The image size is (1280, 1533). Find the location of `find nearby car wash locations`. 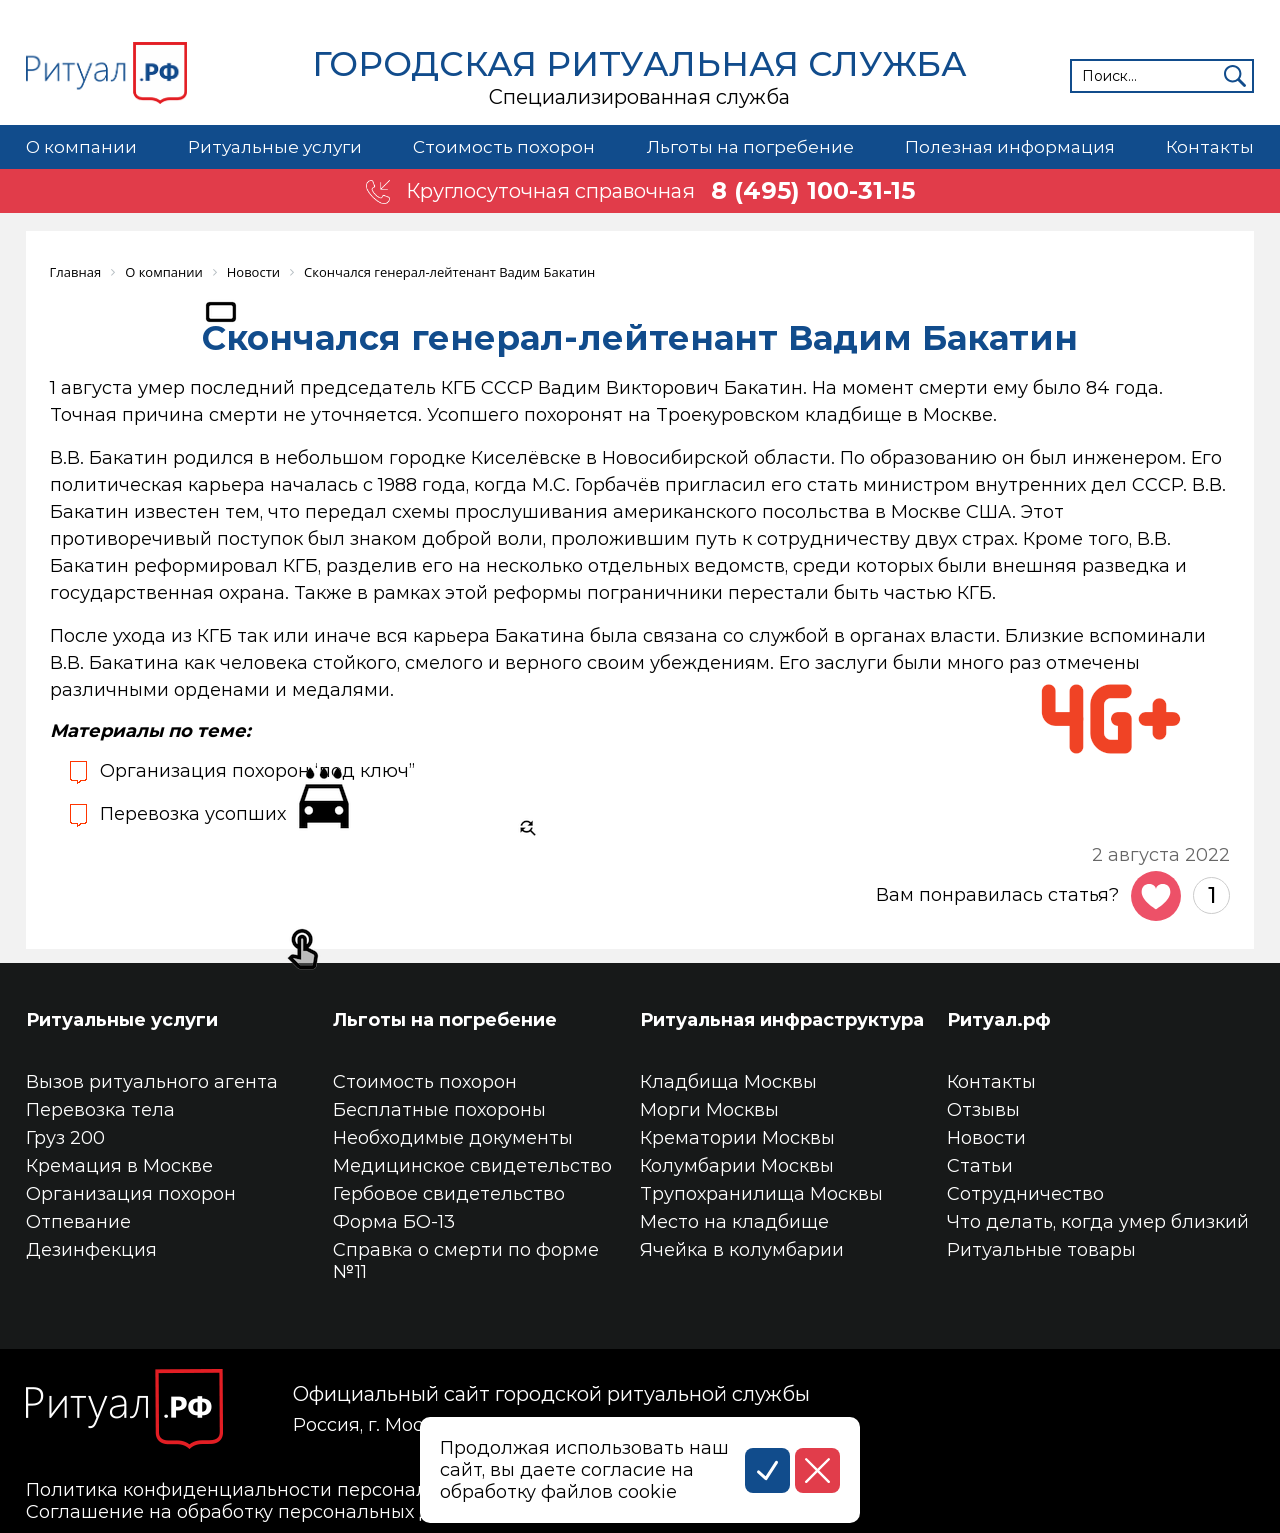

find nearby car wash locations is located at coordinates (324, 798).